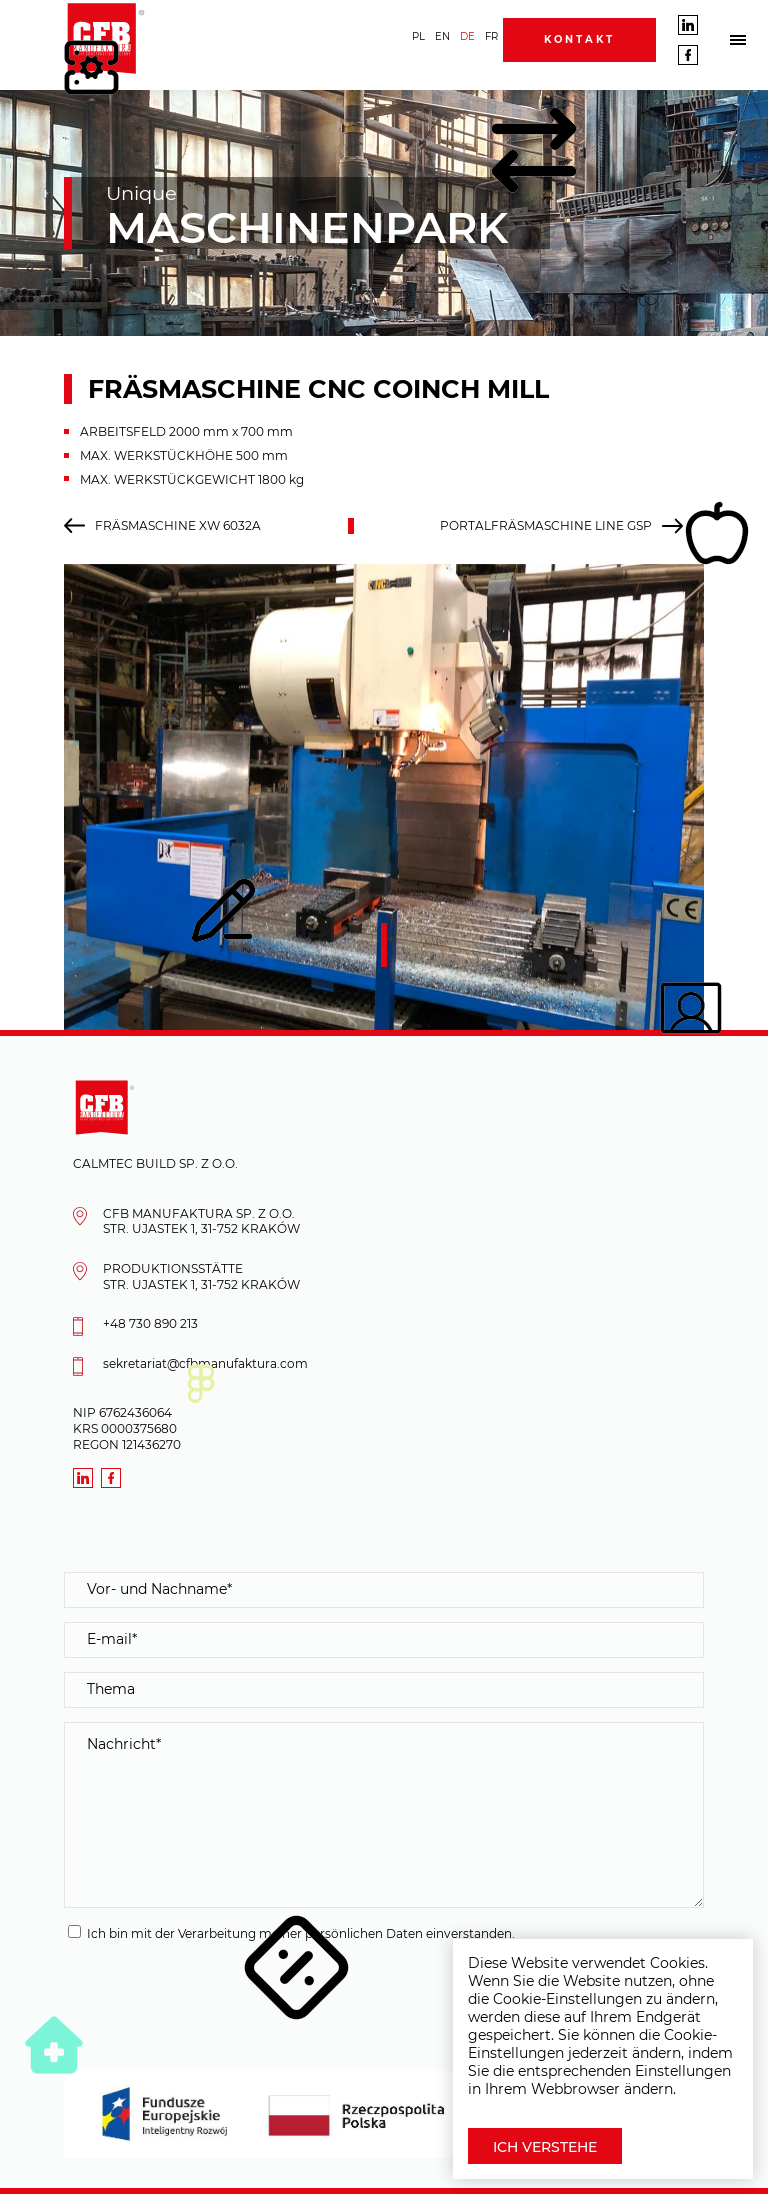 This screenshot has height=2194, width=768. What do you see at coordinates (91, 67) in the screenshot?
I see `access server configuration settings` at bounding box center [91, 67].